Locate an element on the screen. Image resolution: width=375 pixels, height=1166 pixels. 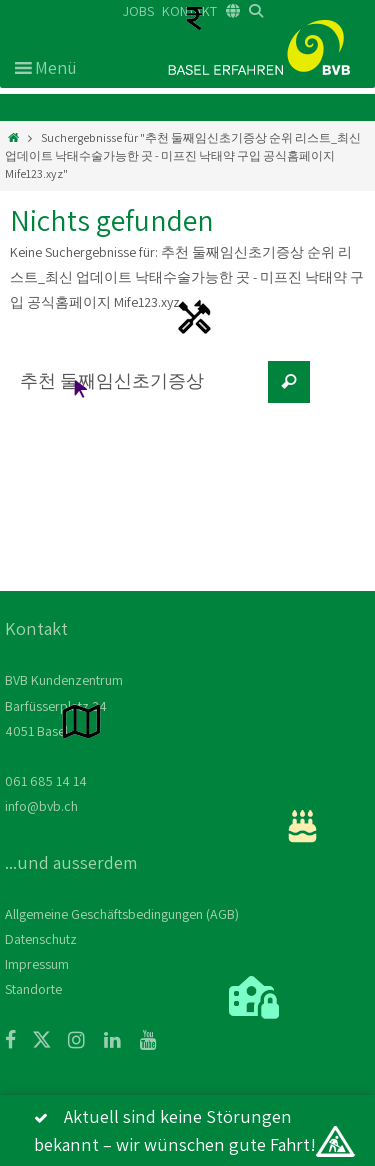
view map or navigation is located at coordinates (81, 721).